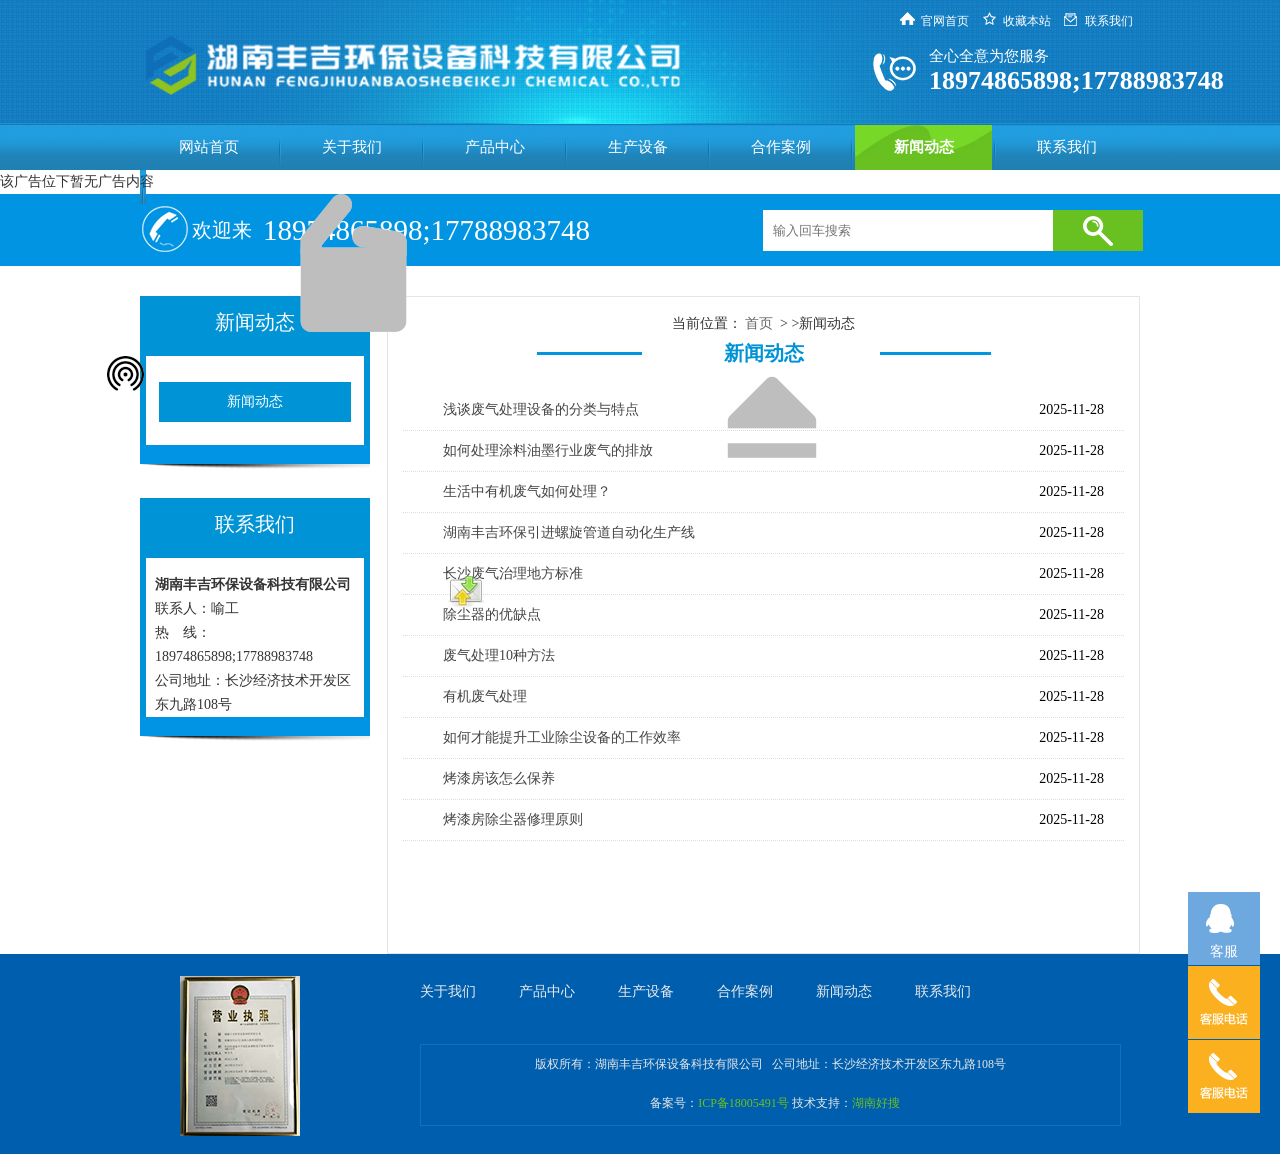  I want to click on indicates a compressed or archived file, so click(353, 247).